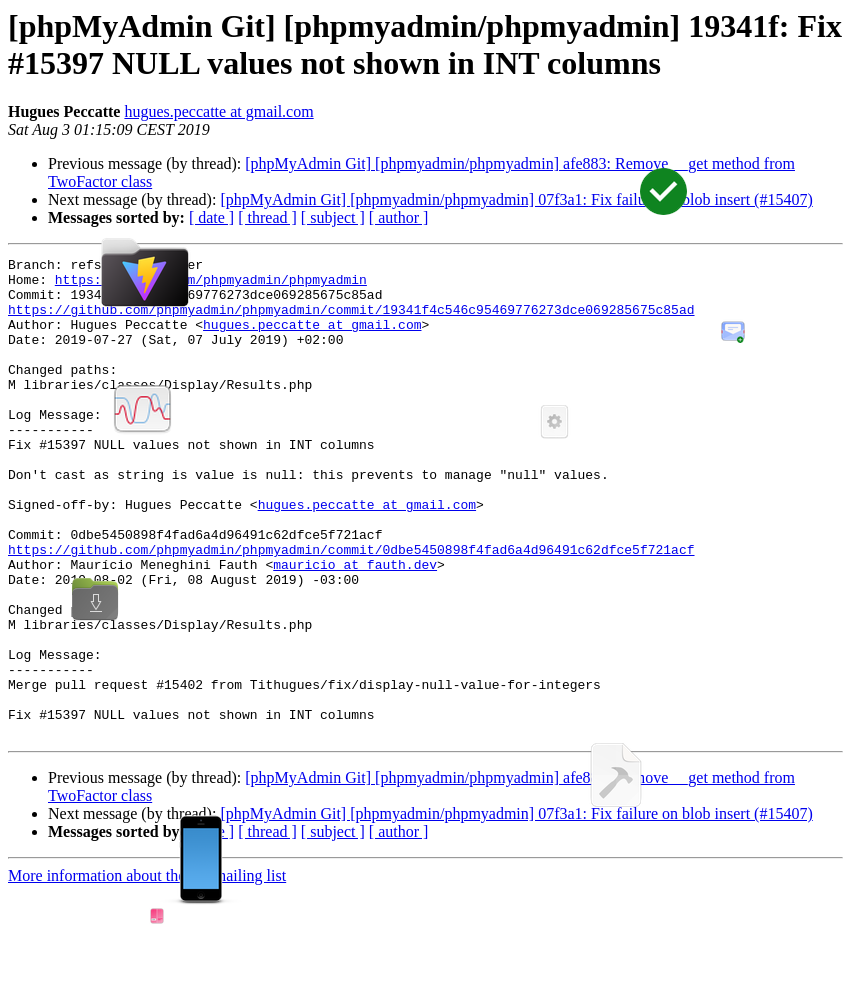 The width and height of the screenshot is (851, 989). What do you see at coordinates (144, 274) in the screenshot?
I see `open vite project folder` at bounding box center [144, 274].